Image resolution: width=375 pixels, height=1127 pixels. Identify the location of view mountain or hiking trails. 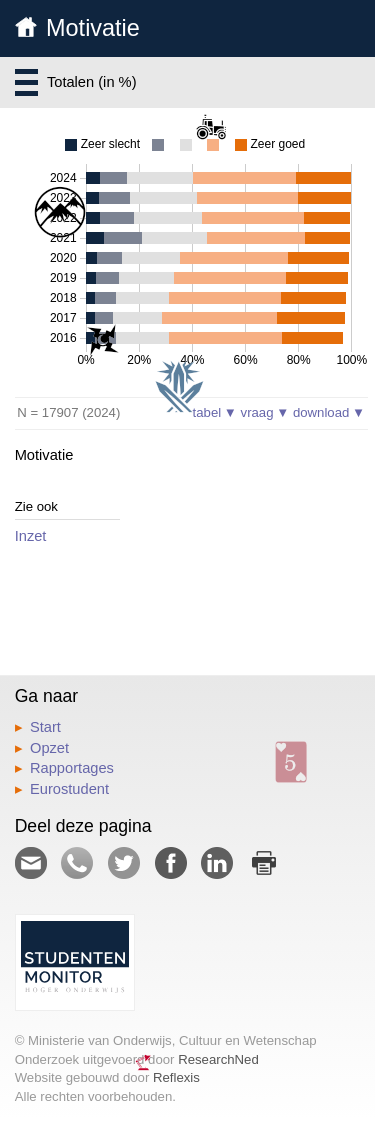
(60, 212).